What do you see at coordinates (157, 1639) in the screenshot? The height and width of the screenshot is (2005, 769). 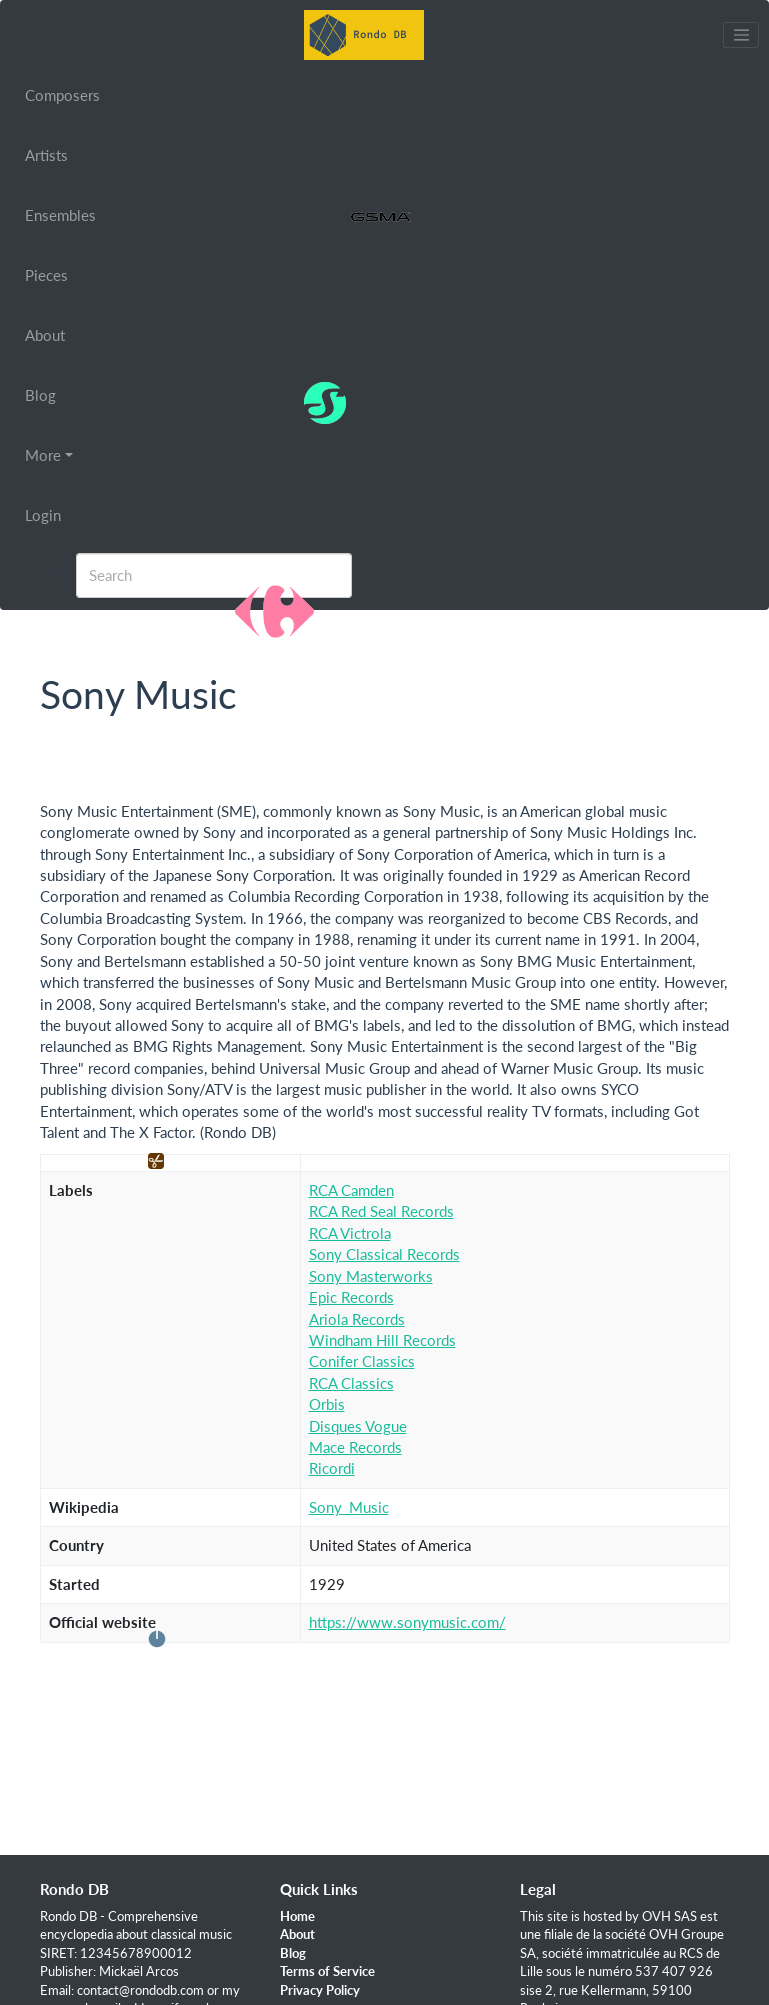 I see `power off or shut down the device` at bounding box center [157, 1639].